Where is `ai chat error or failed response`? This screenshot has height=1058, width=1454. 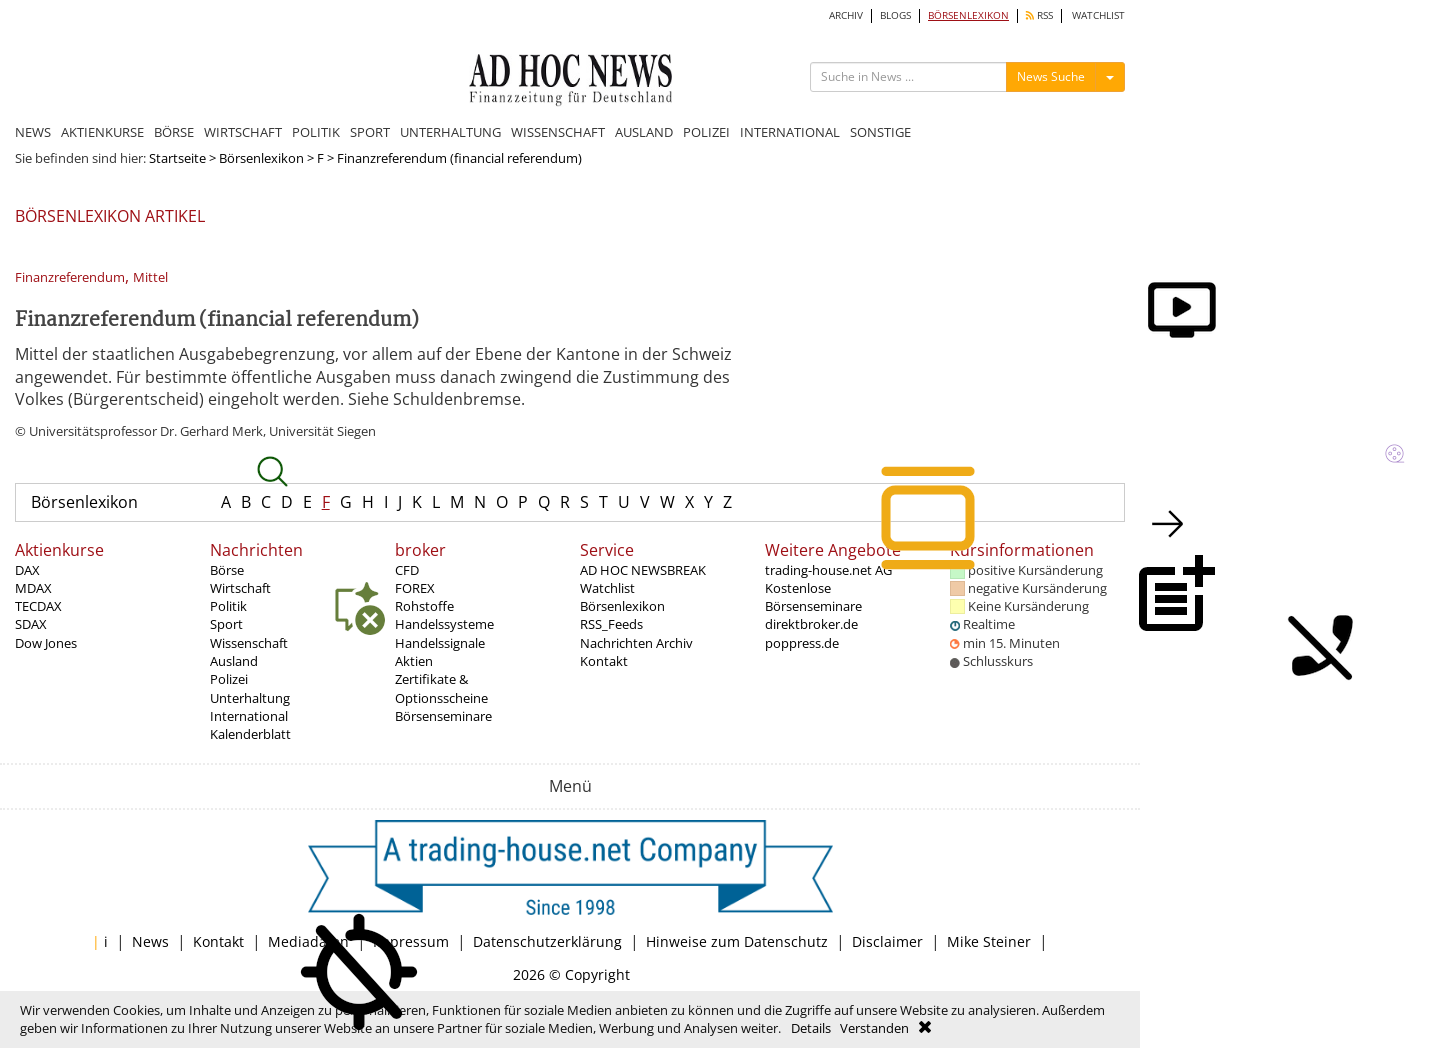 ai chat error or failed response is located at coordinates (358, 608).